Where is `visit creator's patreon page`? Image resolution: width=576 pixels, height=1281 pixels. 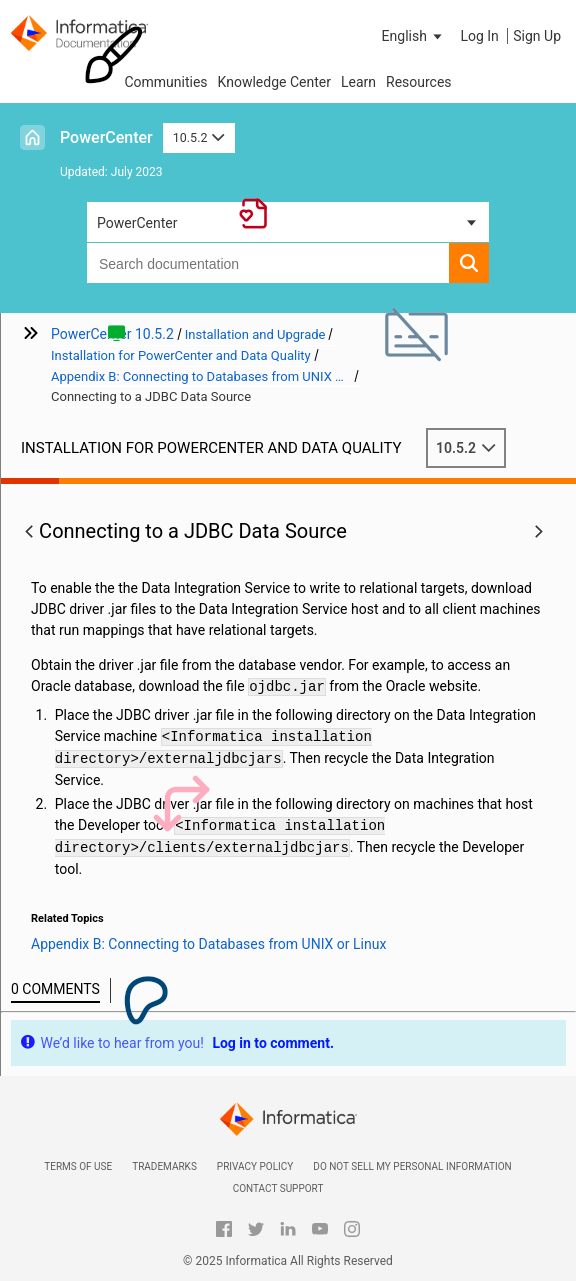
visit creator's patreon page is located at coordinates (144, 999).